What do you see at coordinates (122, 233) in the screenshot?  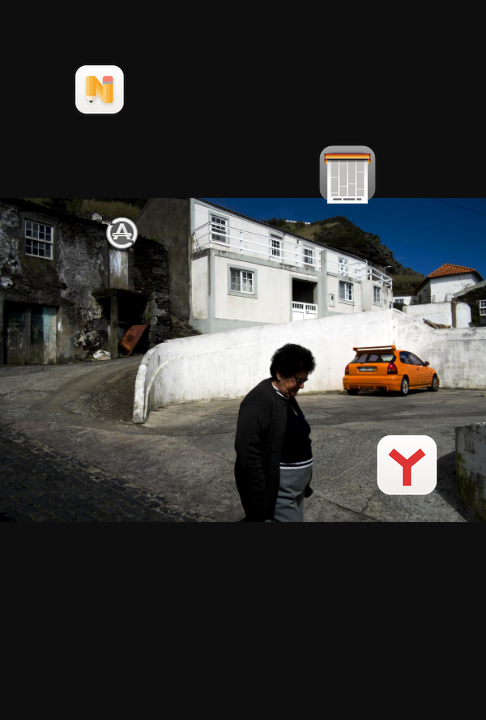 I see `open the software updater application` at bounding box center [122, 233].